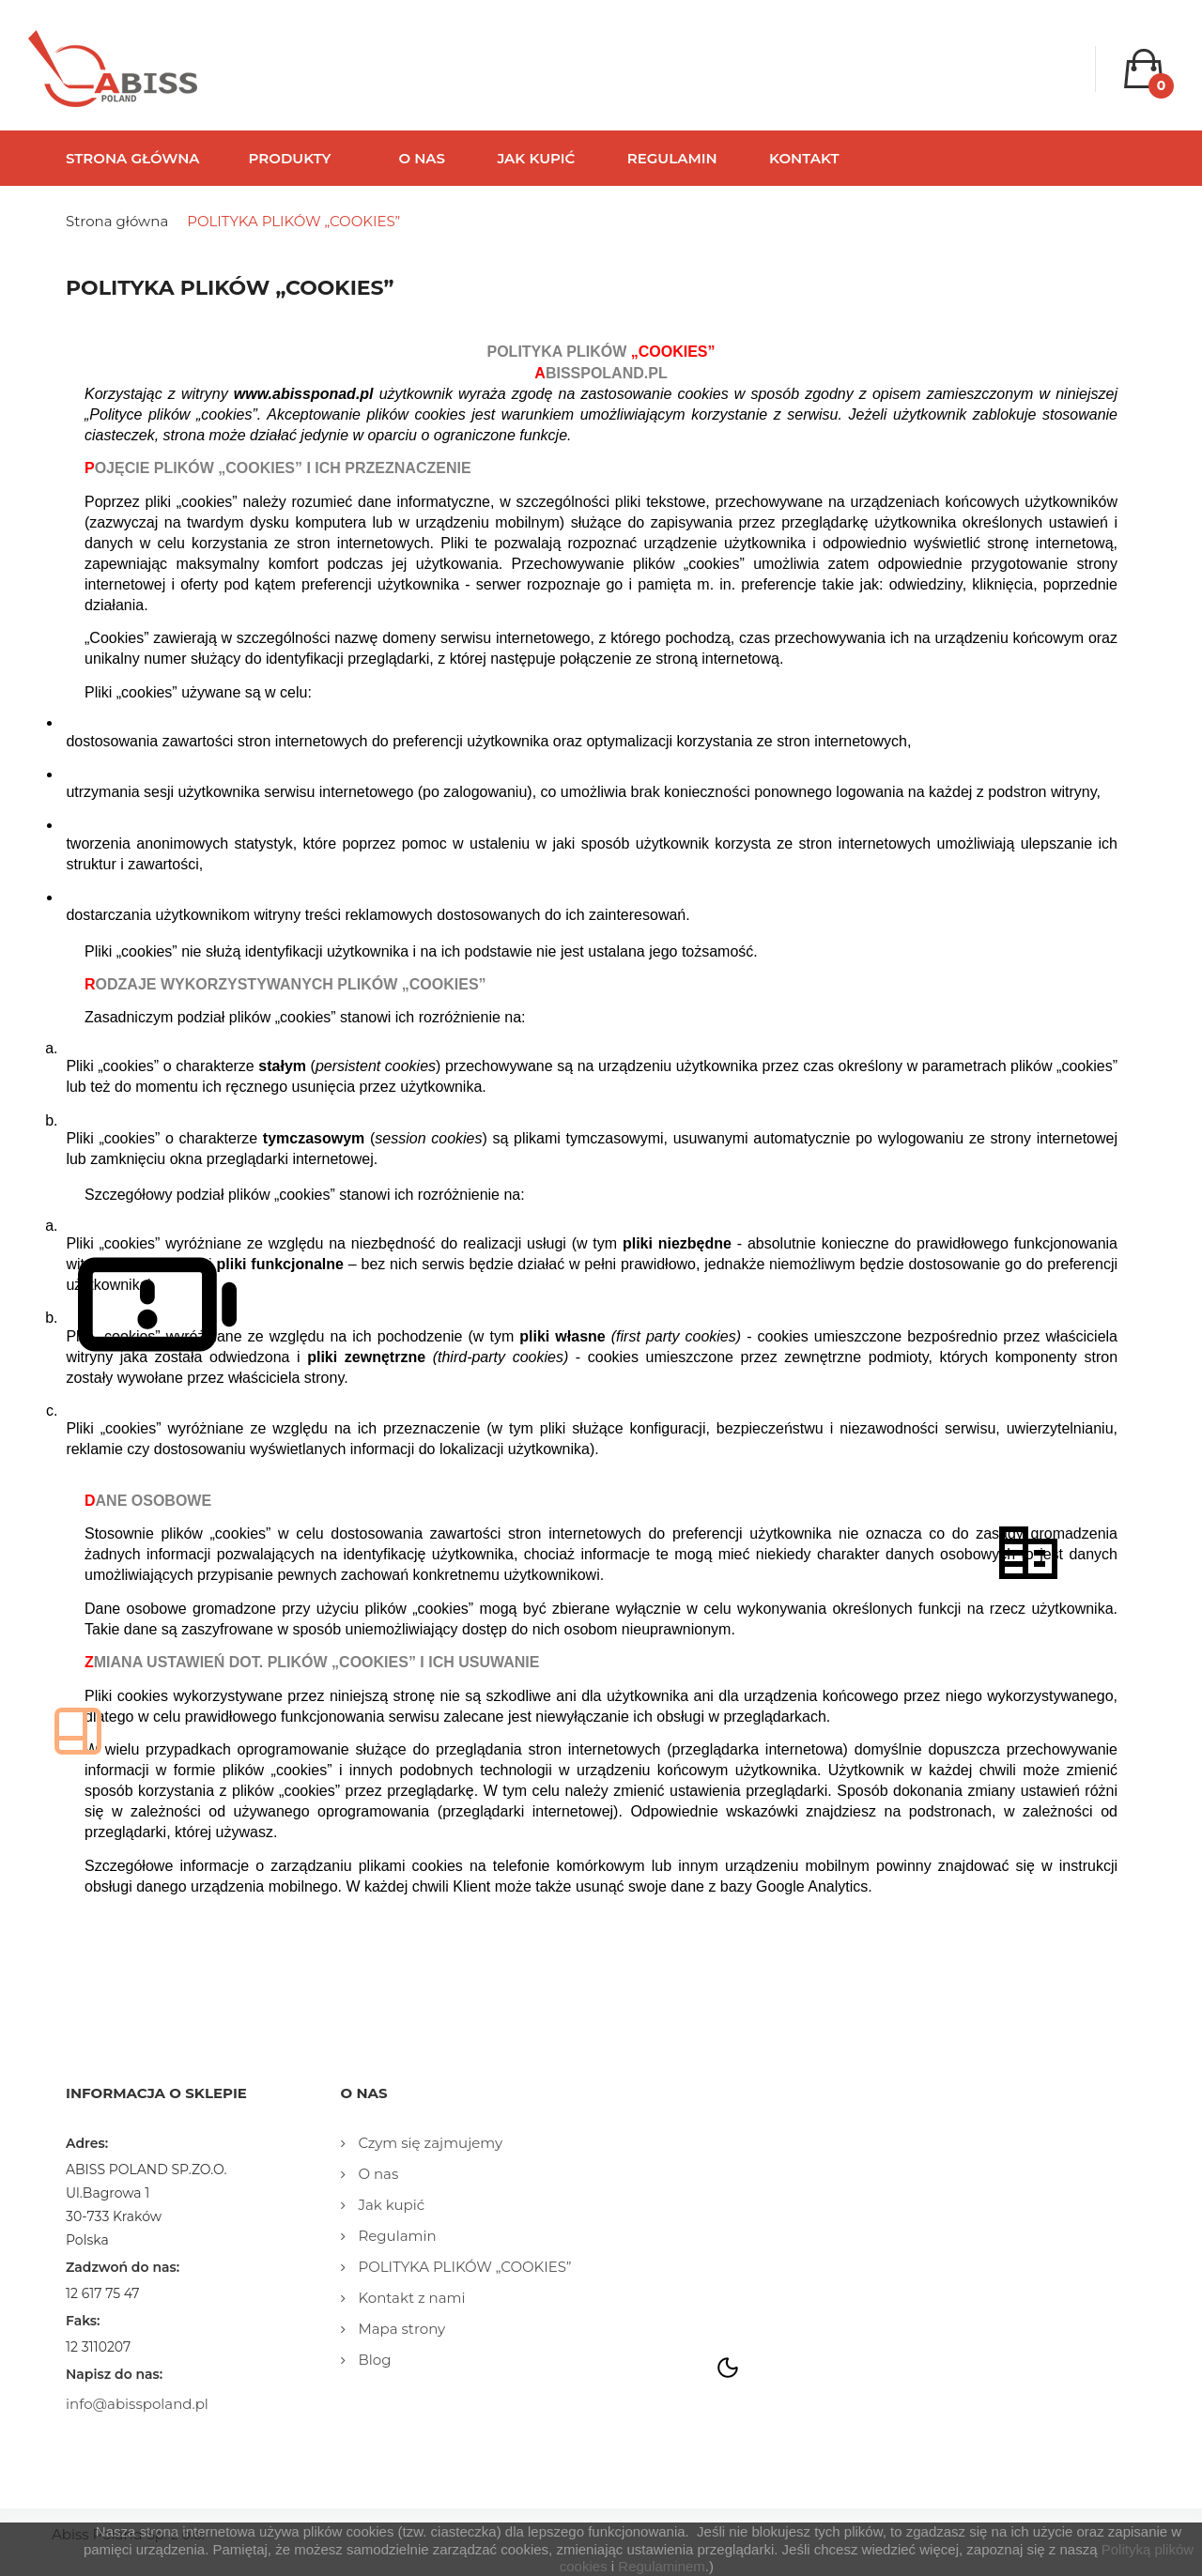 The width and height of the screenshot is (1202, 2576). Describe the element at coordinates (78, 1731) in the screenshot. I see `toggle right and bottom panel layout` at that location.